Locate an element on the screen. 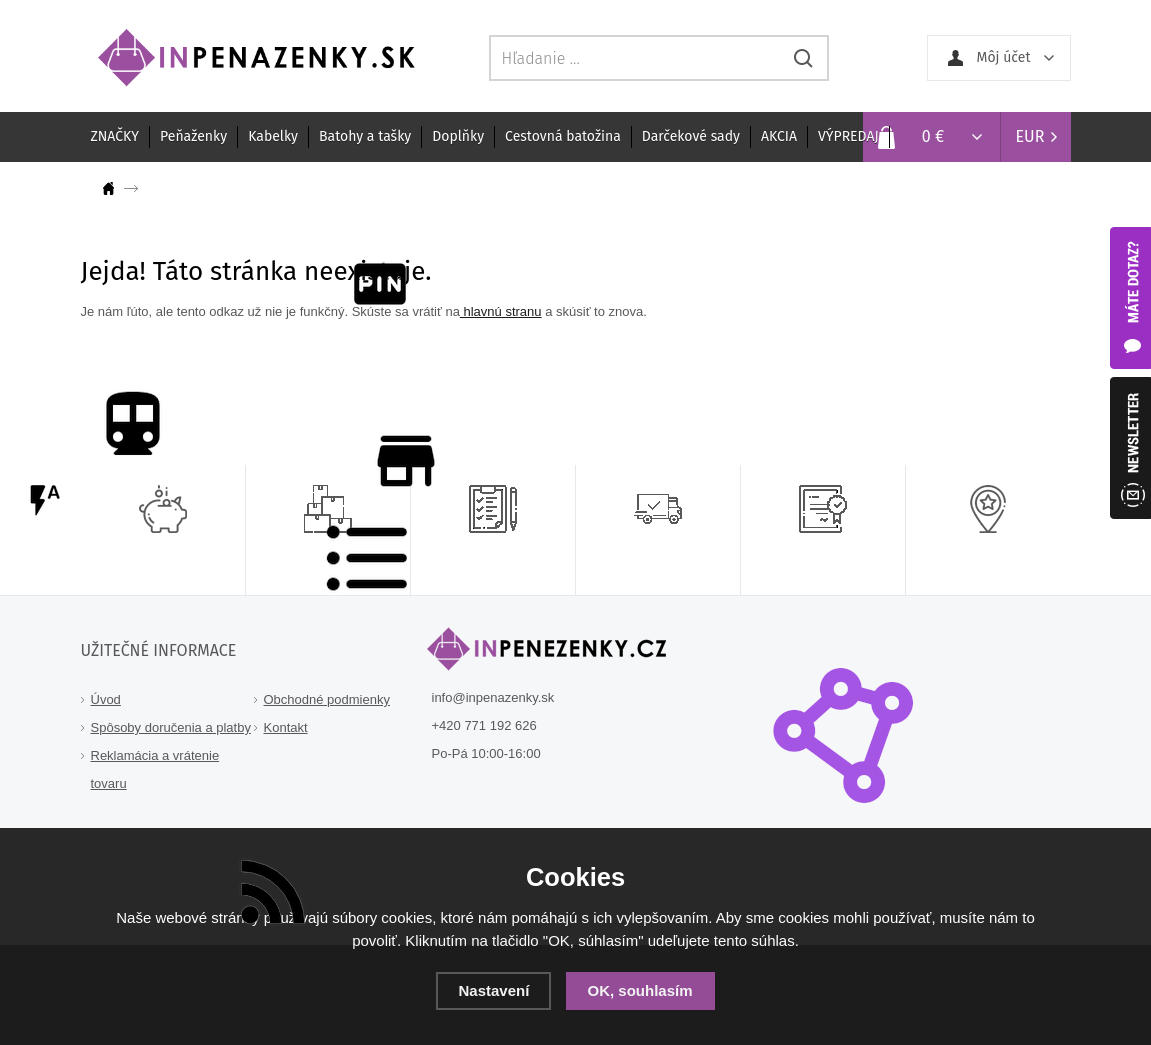 The height and width of the screenshot is (1045, 1151). enable automatic flash mode for camera is located at coordinates (44, 500).